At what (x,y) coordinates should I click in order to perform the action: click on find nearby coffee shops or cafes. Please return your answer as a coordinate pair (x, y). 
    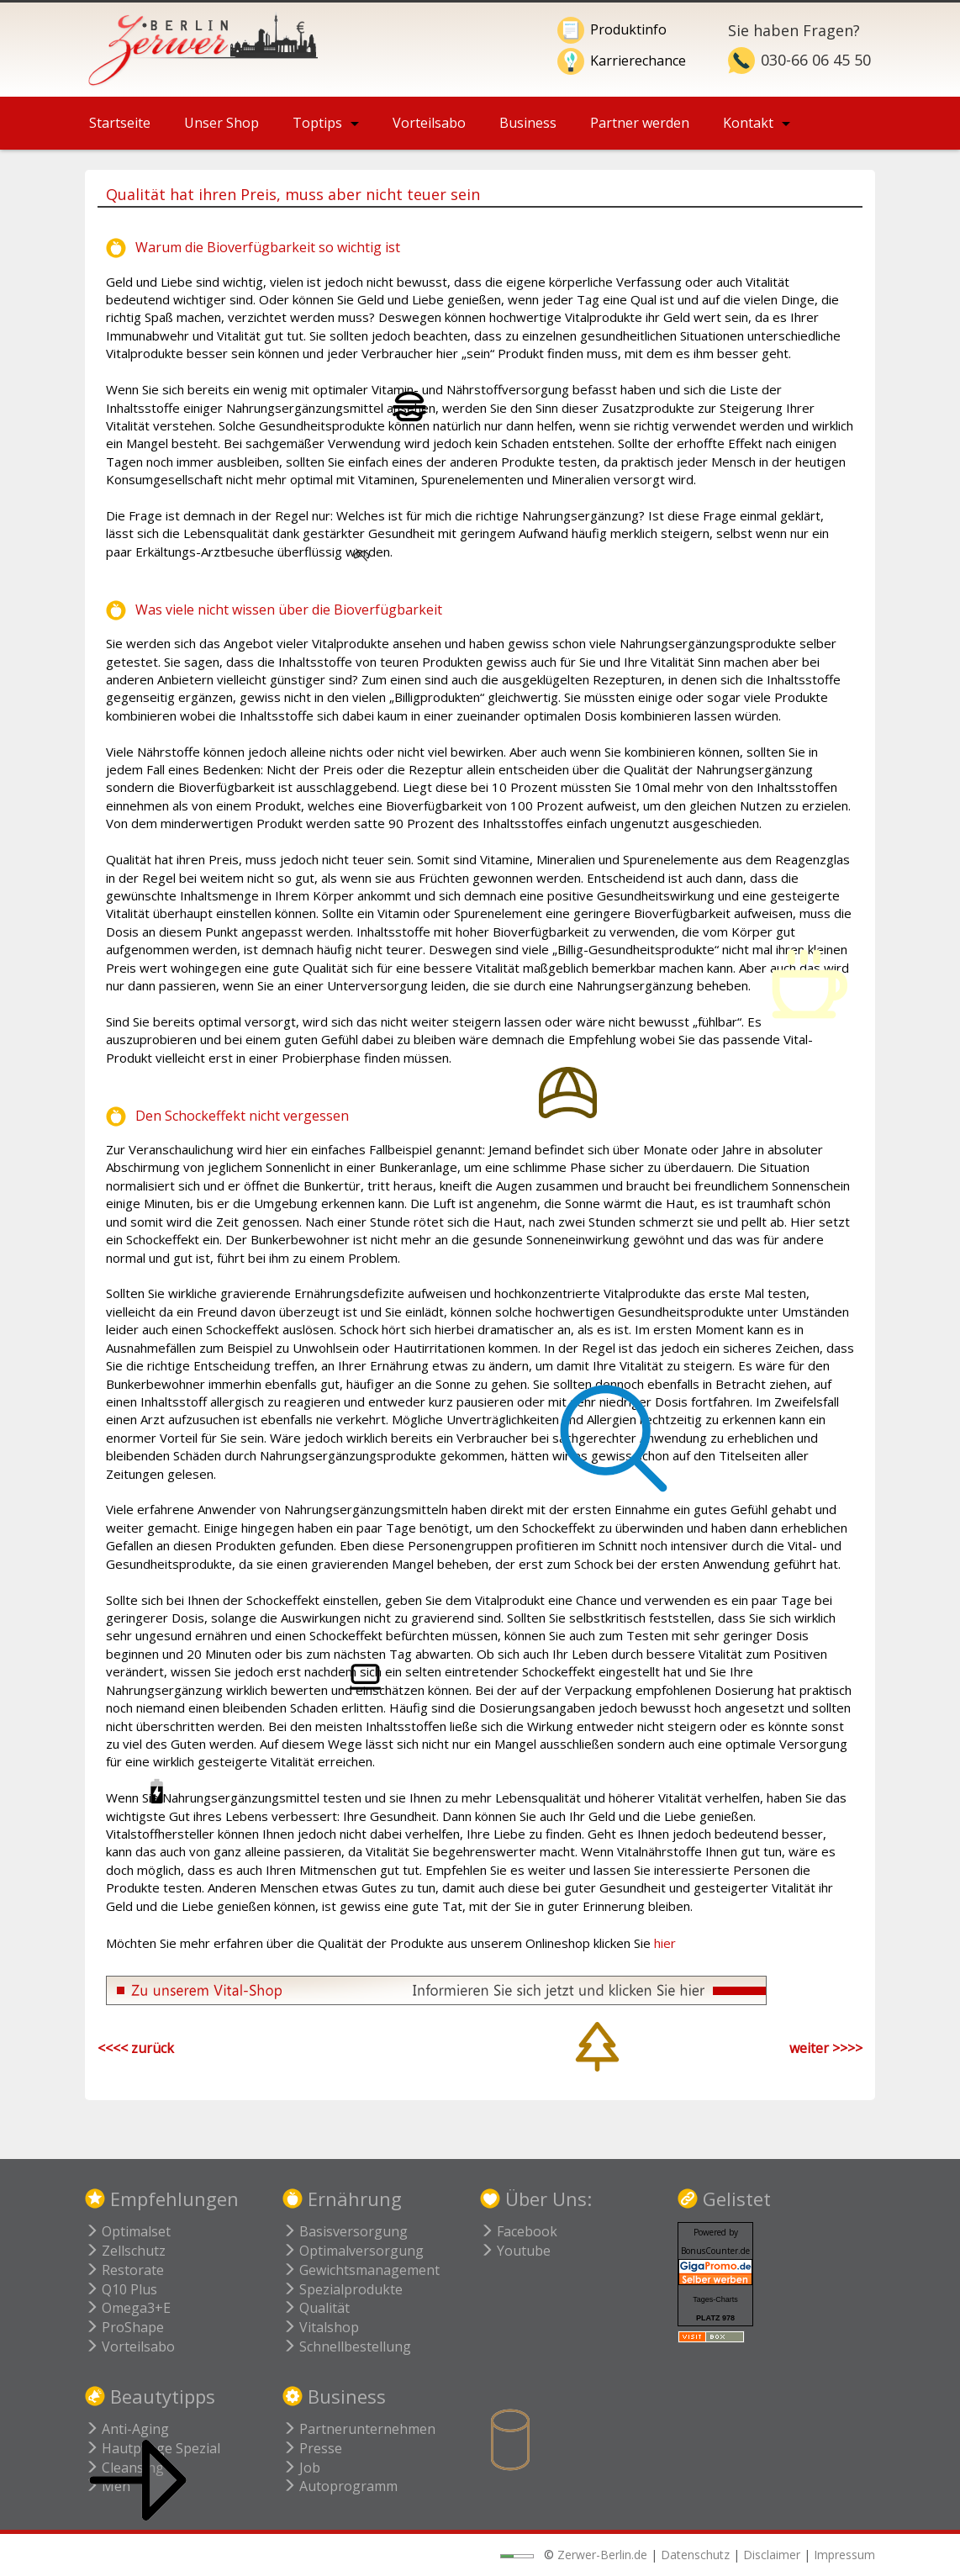
    Looking at the image, I should click on (806, 986).